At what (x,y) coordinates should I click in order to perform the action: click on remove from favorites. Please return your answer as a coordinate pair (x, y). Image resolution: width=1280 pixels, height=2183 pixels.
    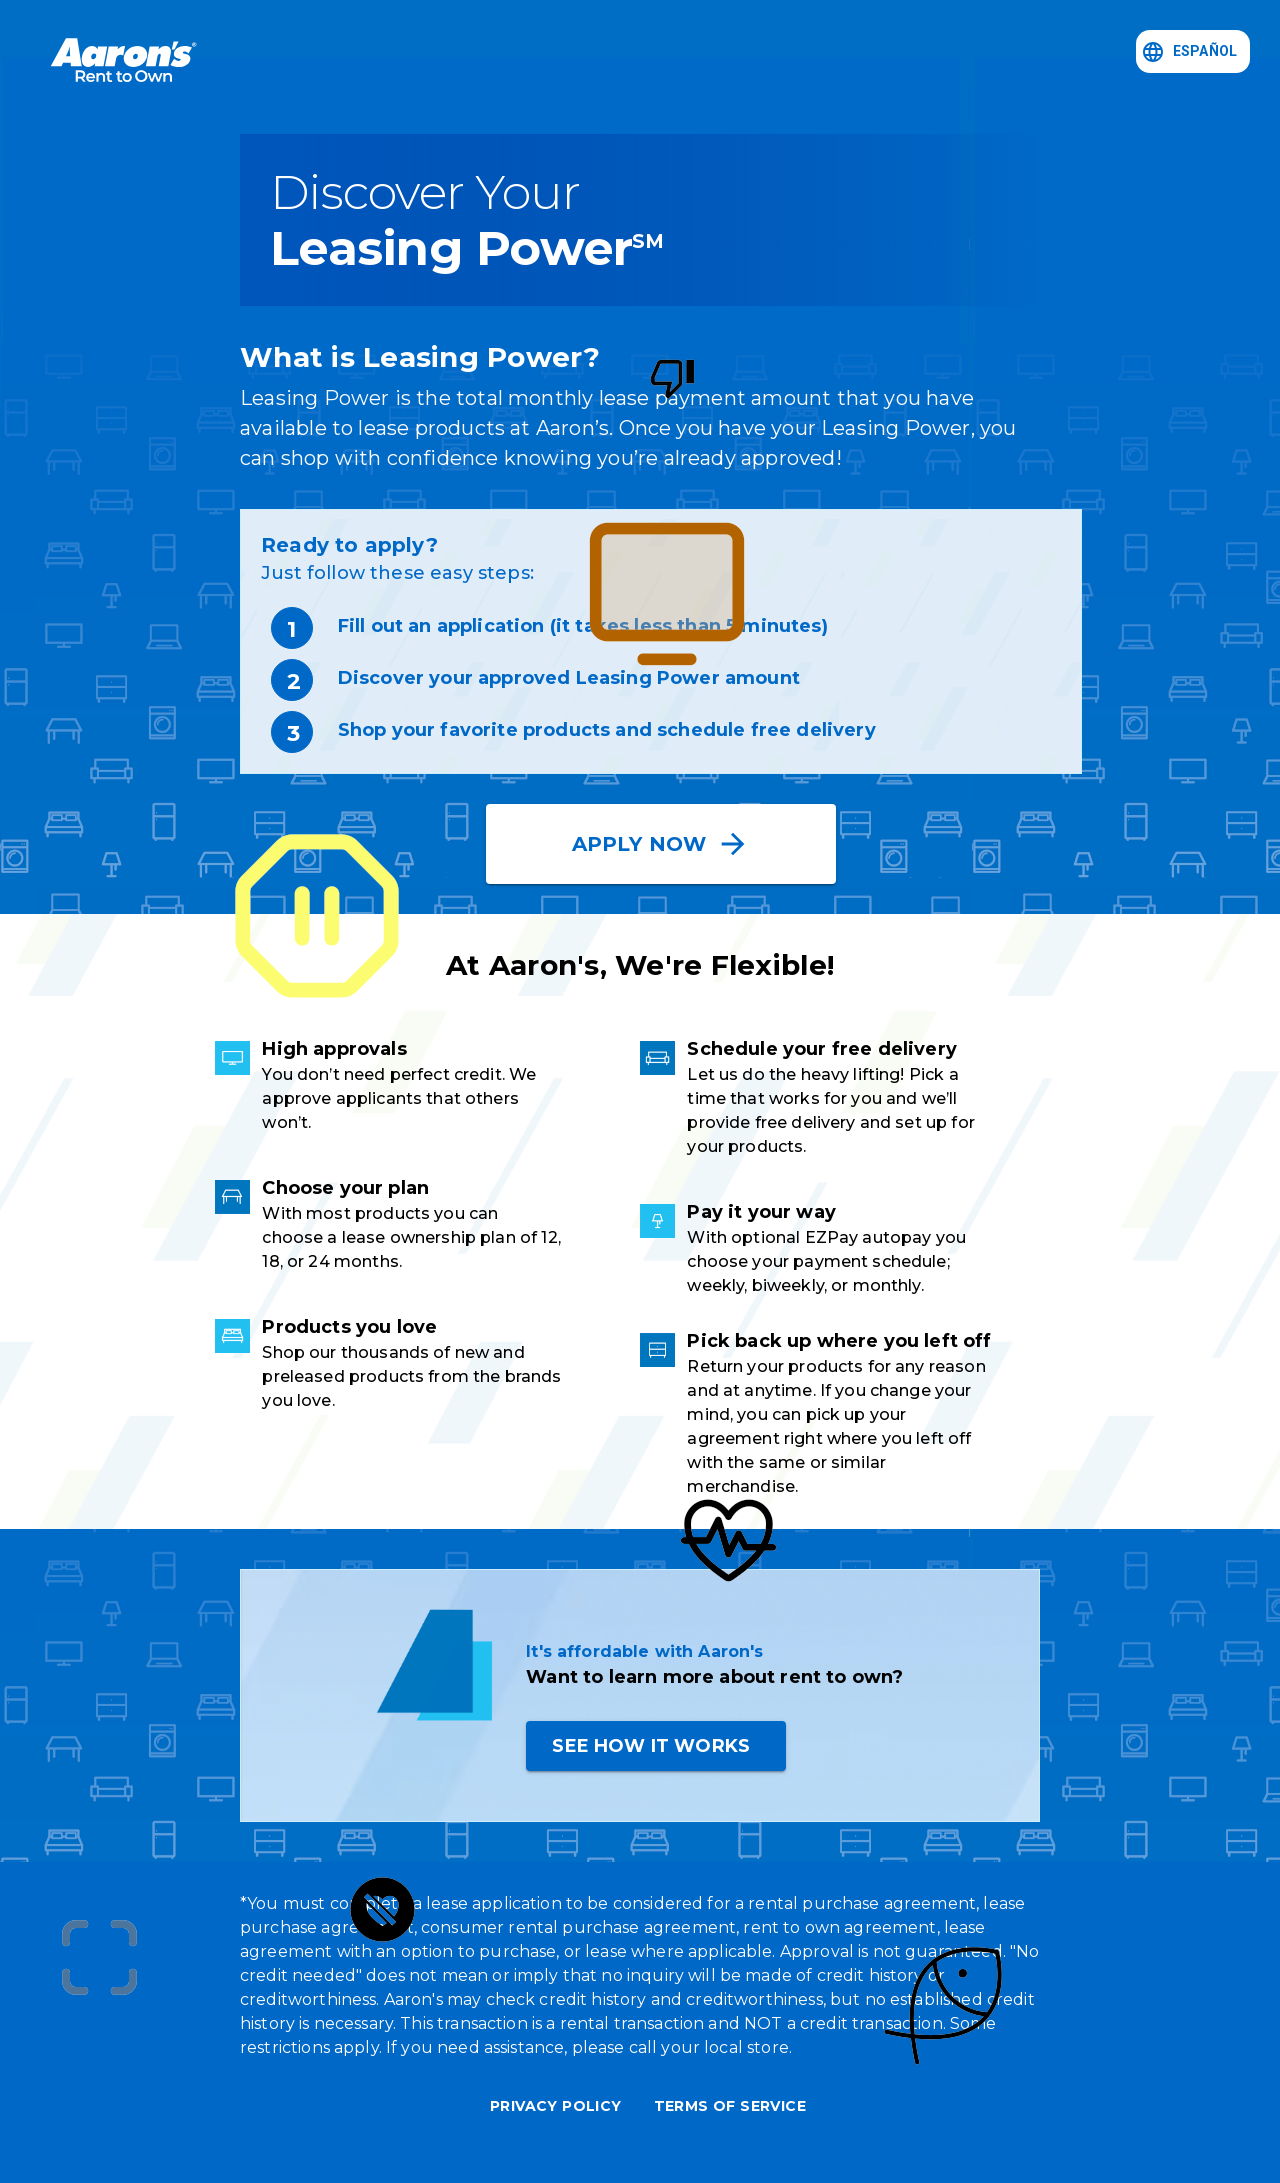
    Looking at the image, I should click on (382, 1909).